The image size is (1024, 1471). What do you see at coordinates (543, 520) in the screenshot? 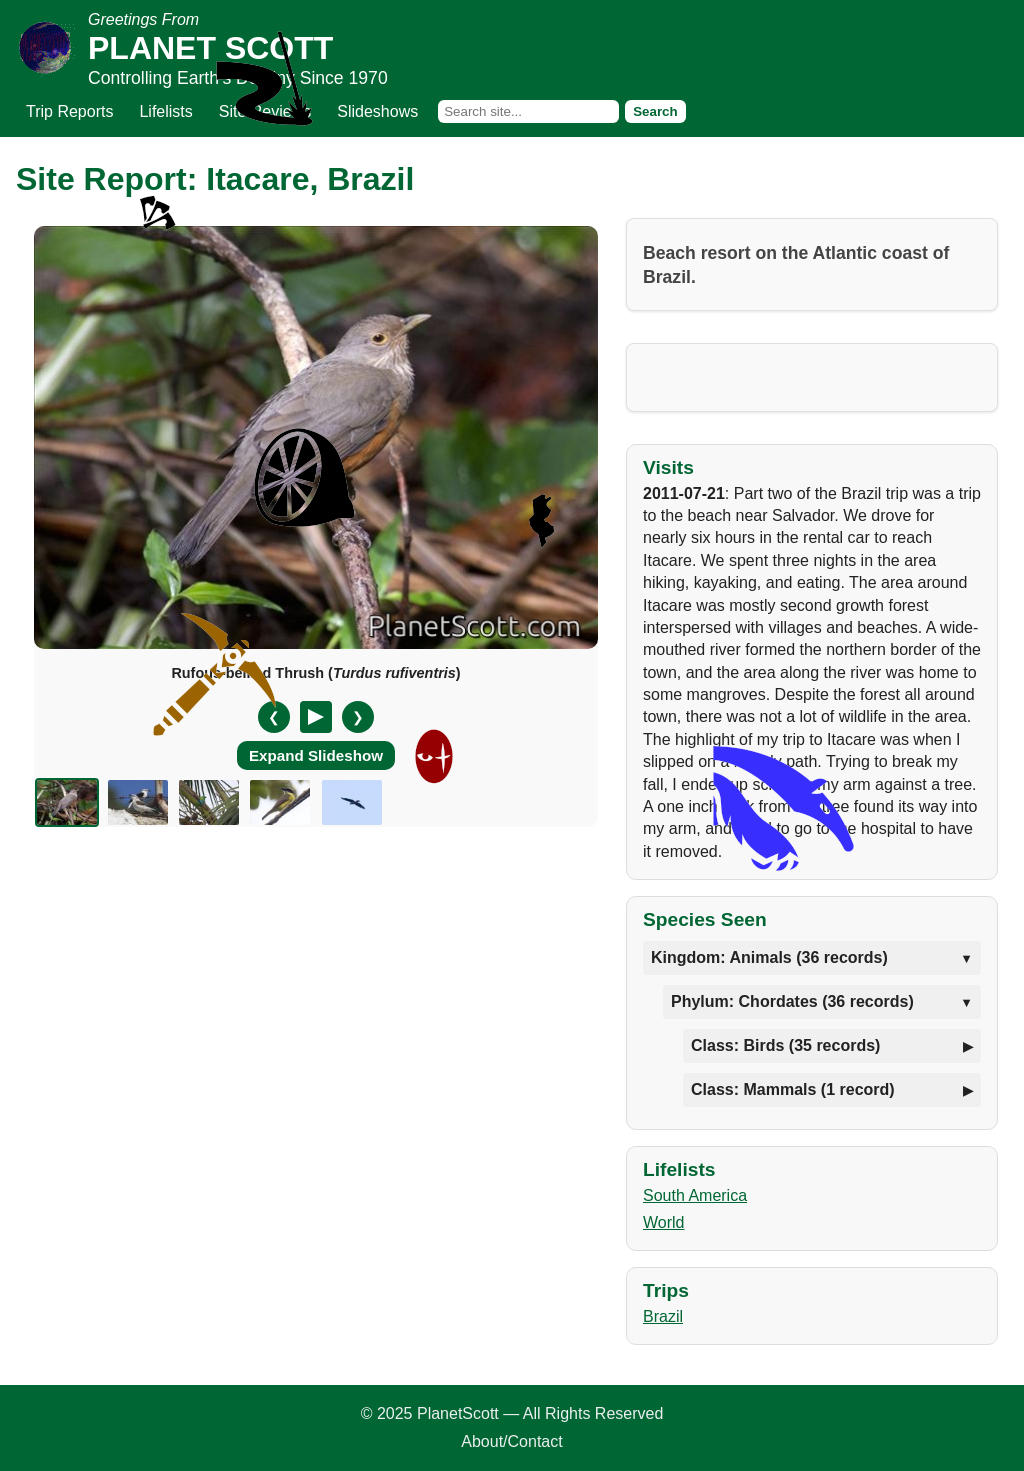
I see `select tunisia as your country or region` at bounding box center [543, 520].